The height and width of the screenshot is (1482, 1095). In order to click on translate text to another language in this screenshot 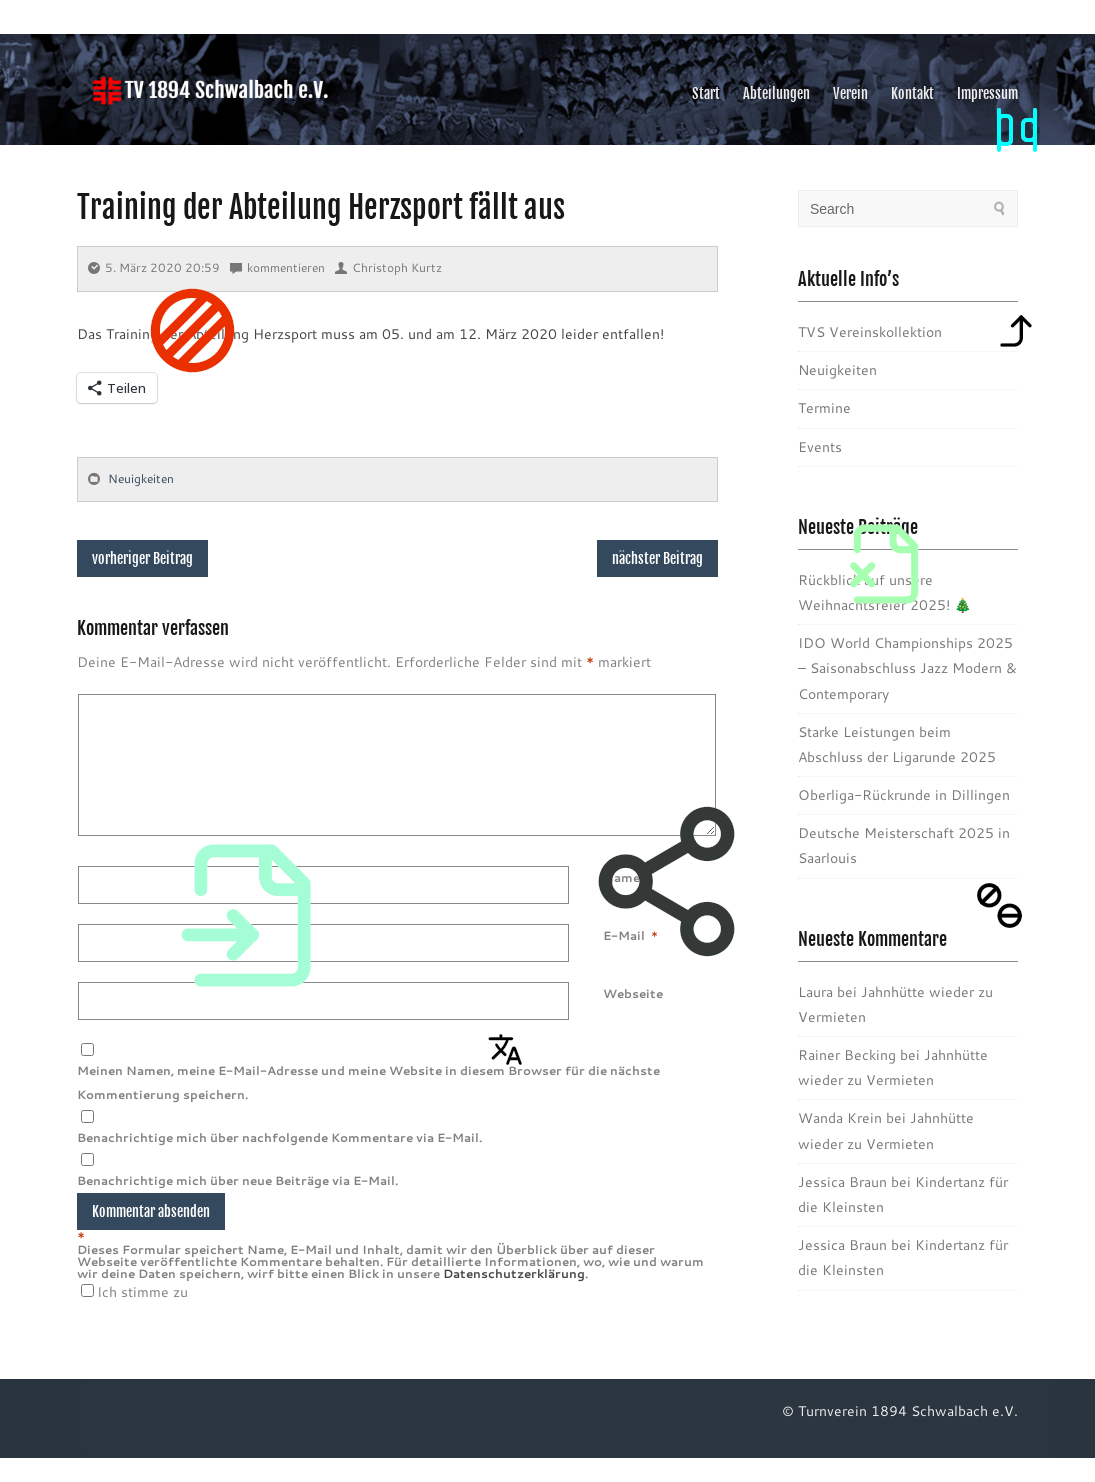, I will do `click(505, 1049)`.